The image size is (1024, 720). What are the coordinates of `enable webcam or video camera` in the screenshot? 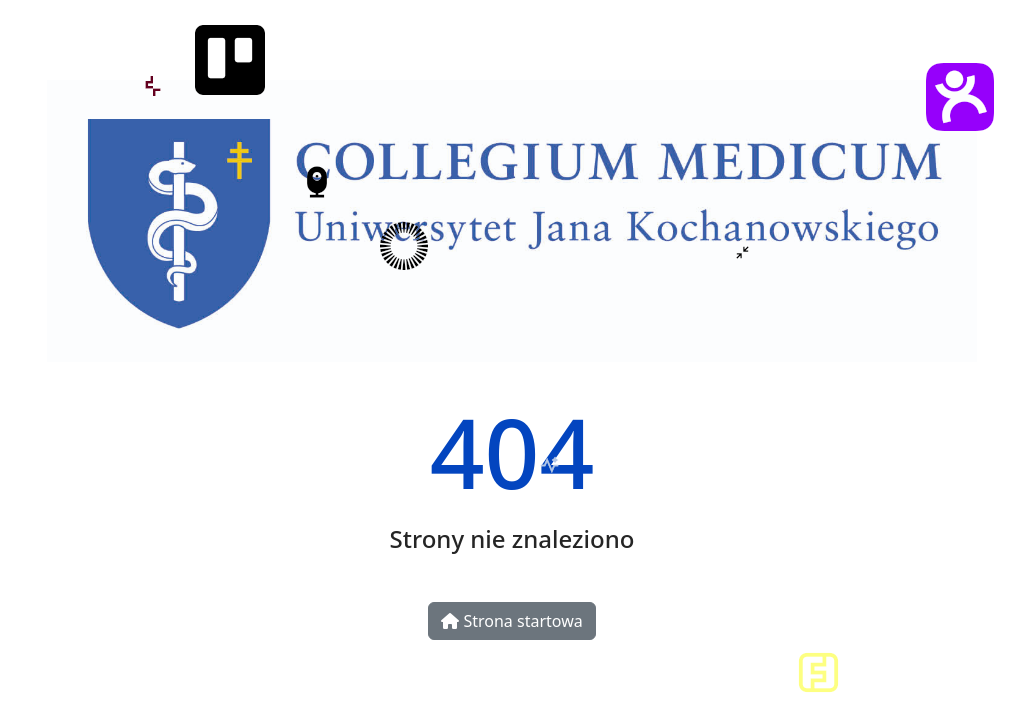 It's located at (317, 182).